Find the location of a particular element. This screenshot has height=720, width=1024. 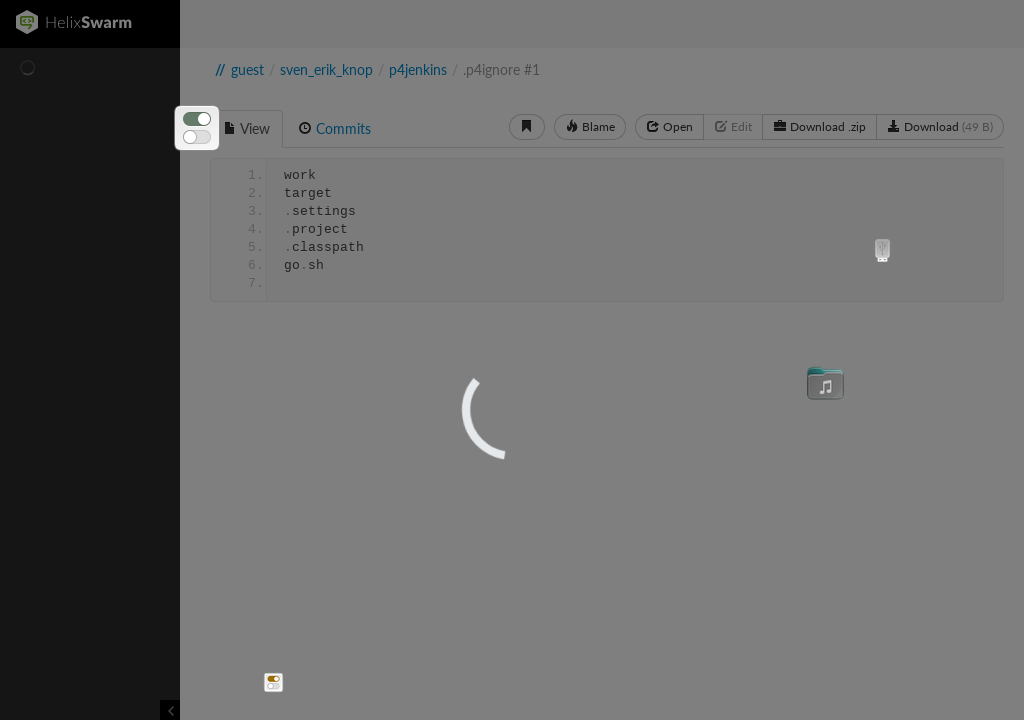

open your music folder is located at coordinates (825, 382).